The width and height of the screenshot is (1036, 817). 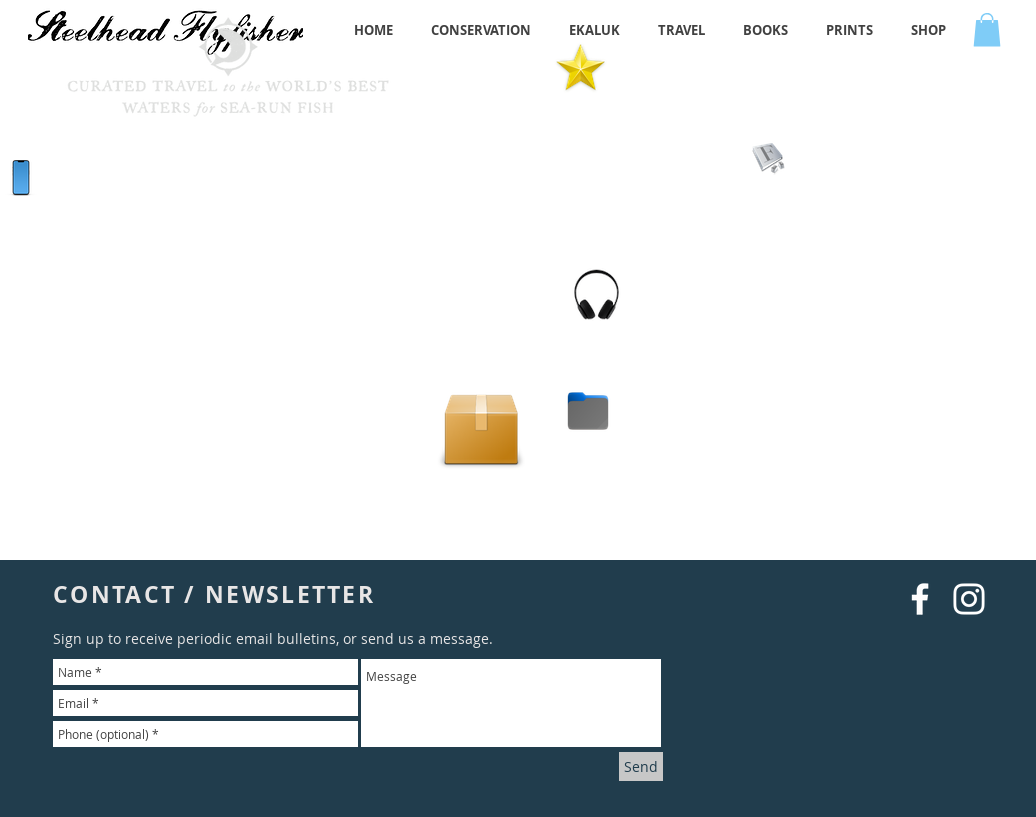 What do you see at coordinates (580, 69) in the screenshot?
I see `indicates a starred or favorited item` at bounding box center [580, 69].